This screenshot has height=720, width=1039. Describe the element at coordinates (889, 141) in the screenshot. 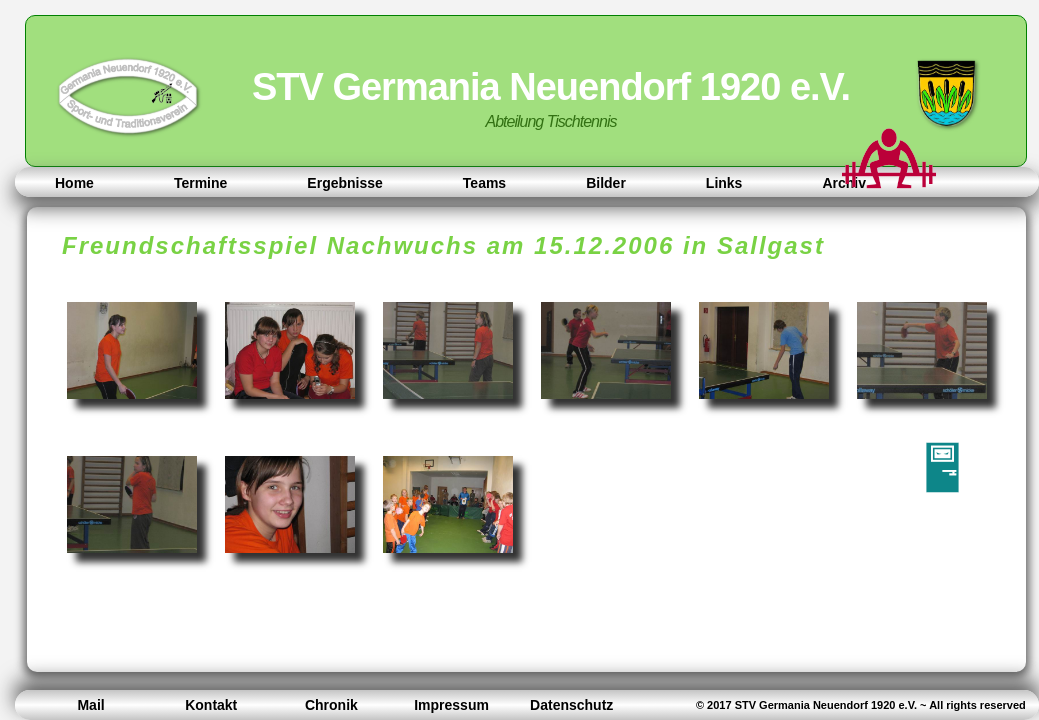

I see `track weightlifting or strength training exercises` at that location.